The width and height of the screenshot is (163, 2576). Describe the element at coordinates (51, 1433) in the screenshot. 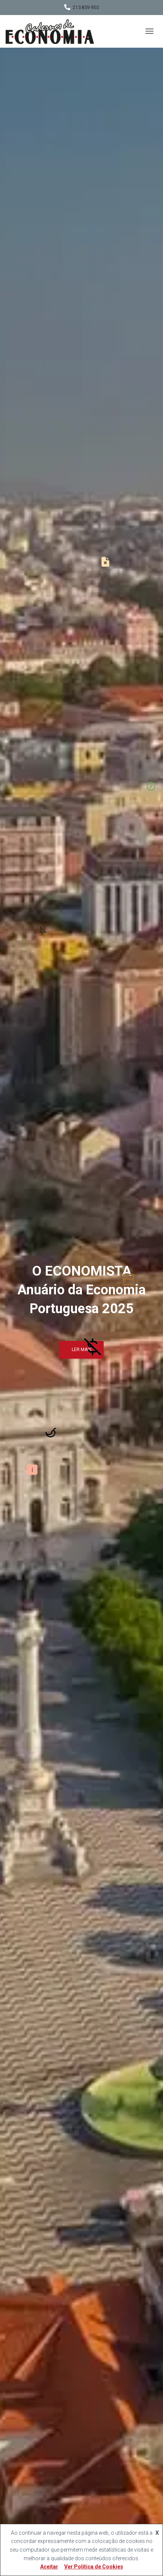

I see `indicates spicy food or heat level` at that location.